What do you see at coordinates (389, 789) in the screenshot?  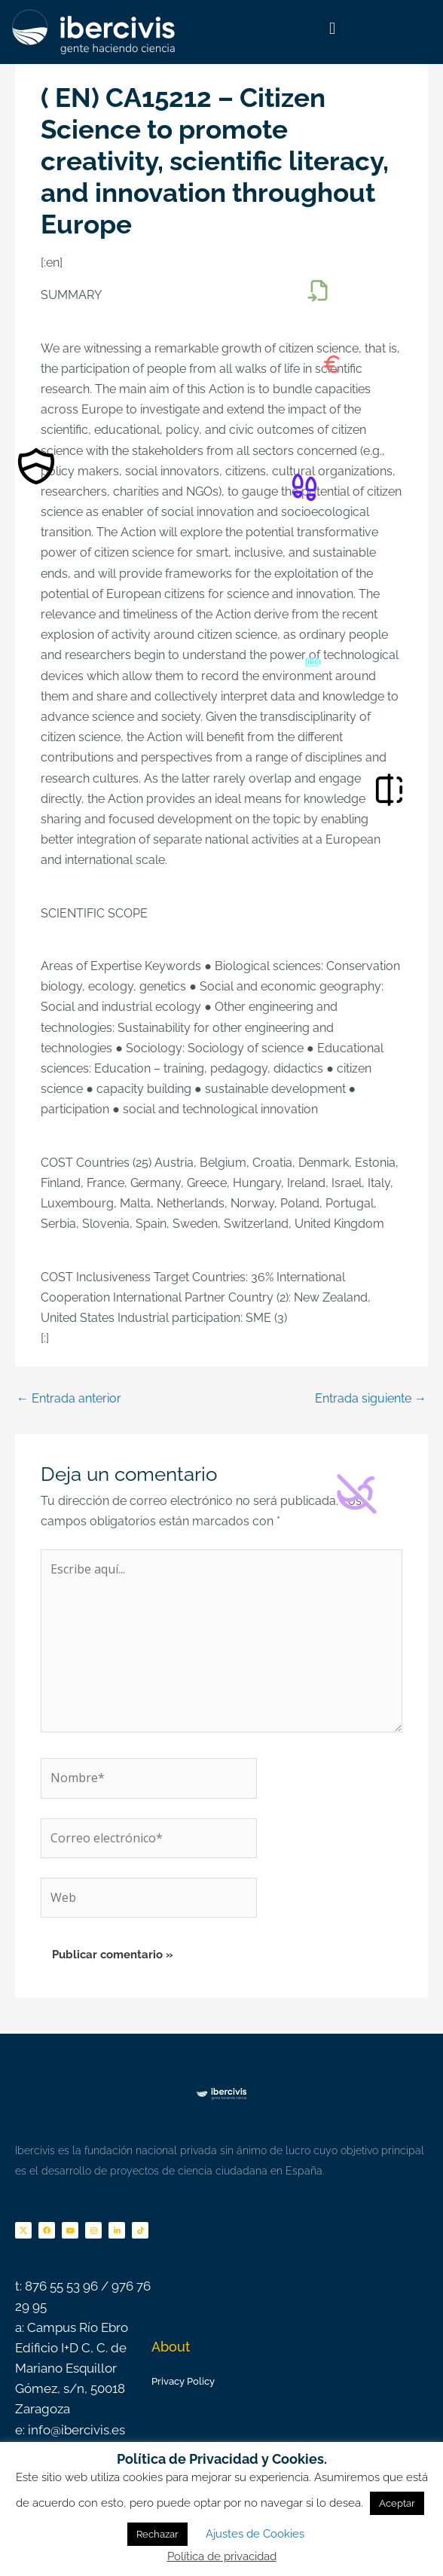 I see `toggle between two panel views` at bounding box center [389, 789].